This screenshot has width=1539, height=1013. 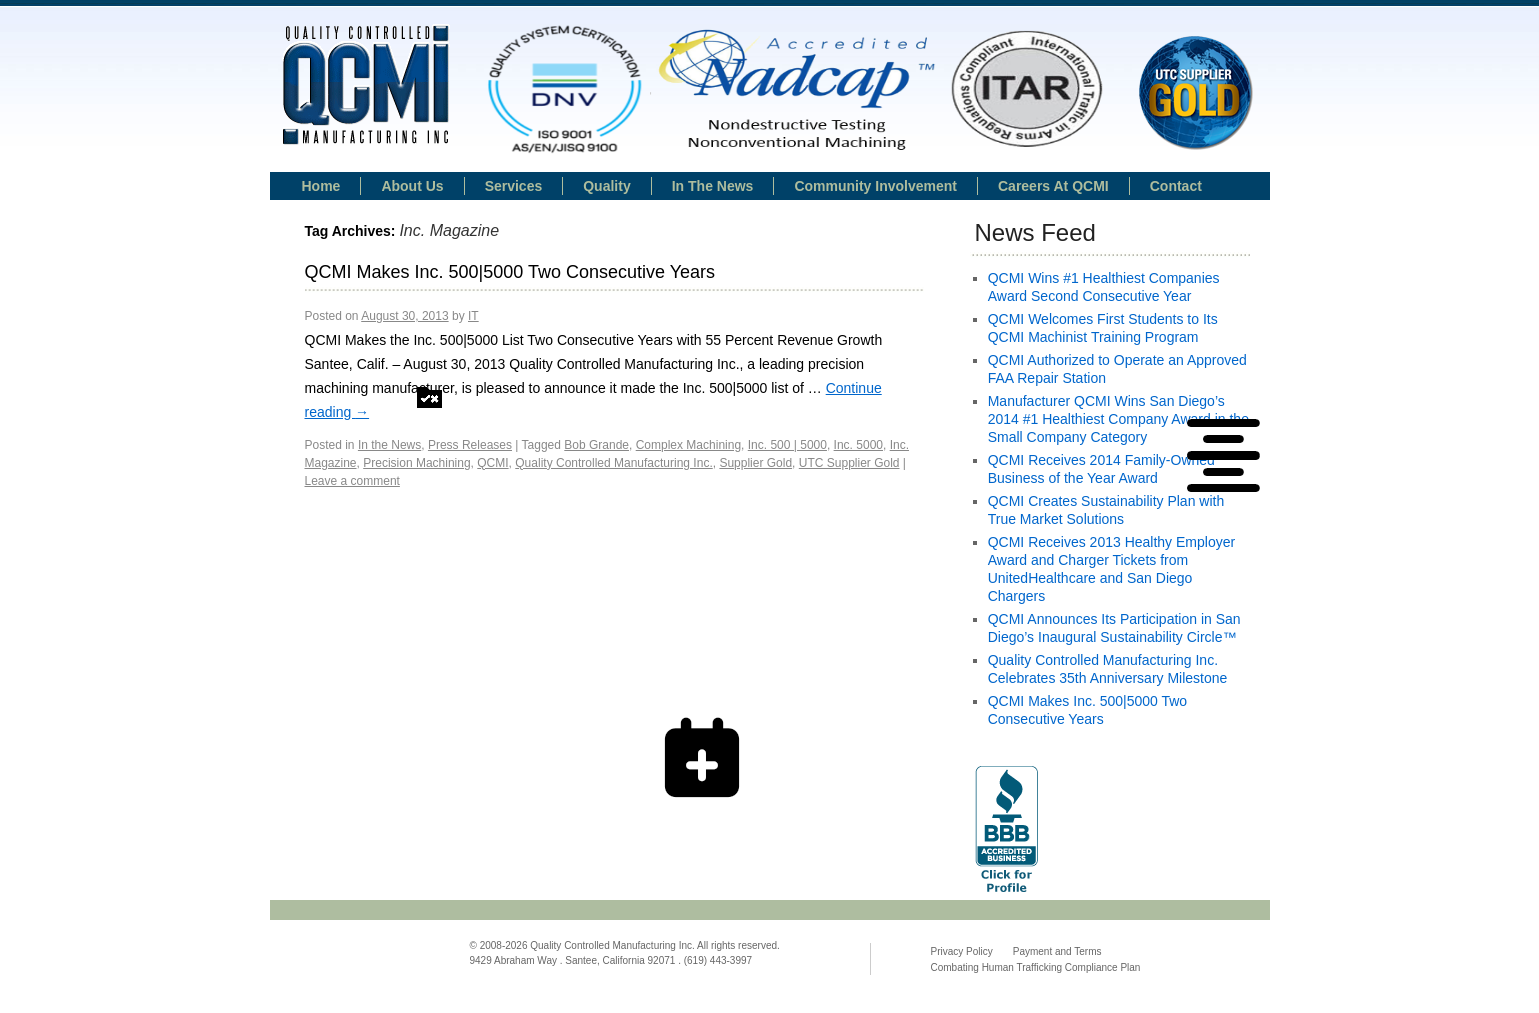 I want to click on center align text, so click(x=1223, y=455).